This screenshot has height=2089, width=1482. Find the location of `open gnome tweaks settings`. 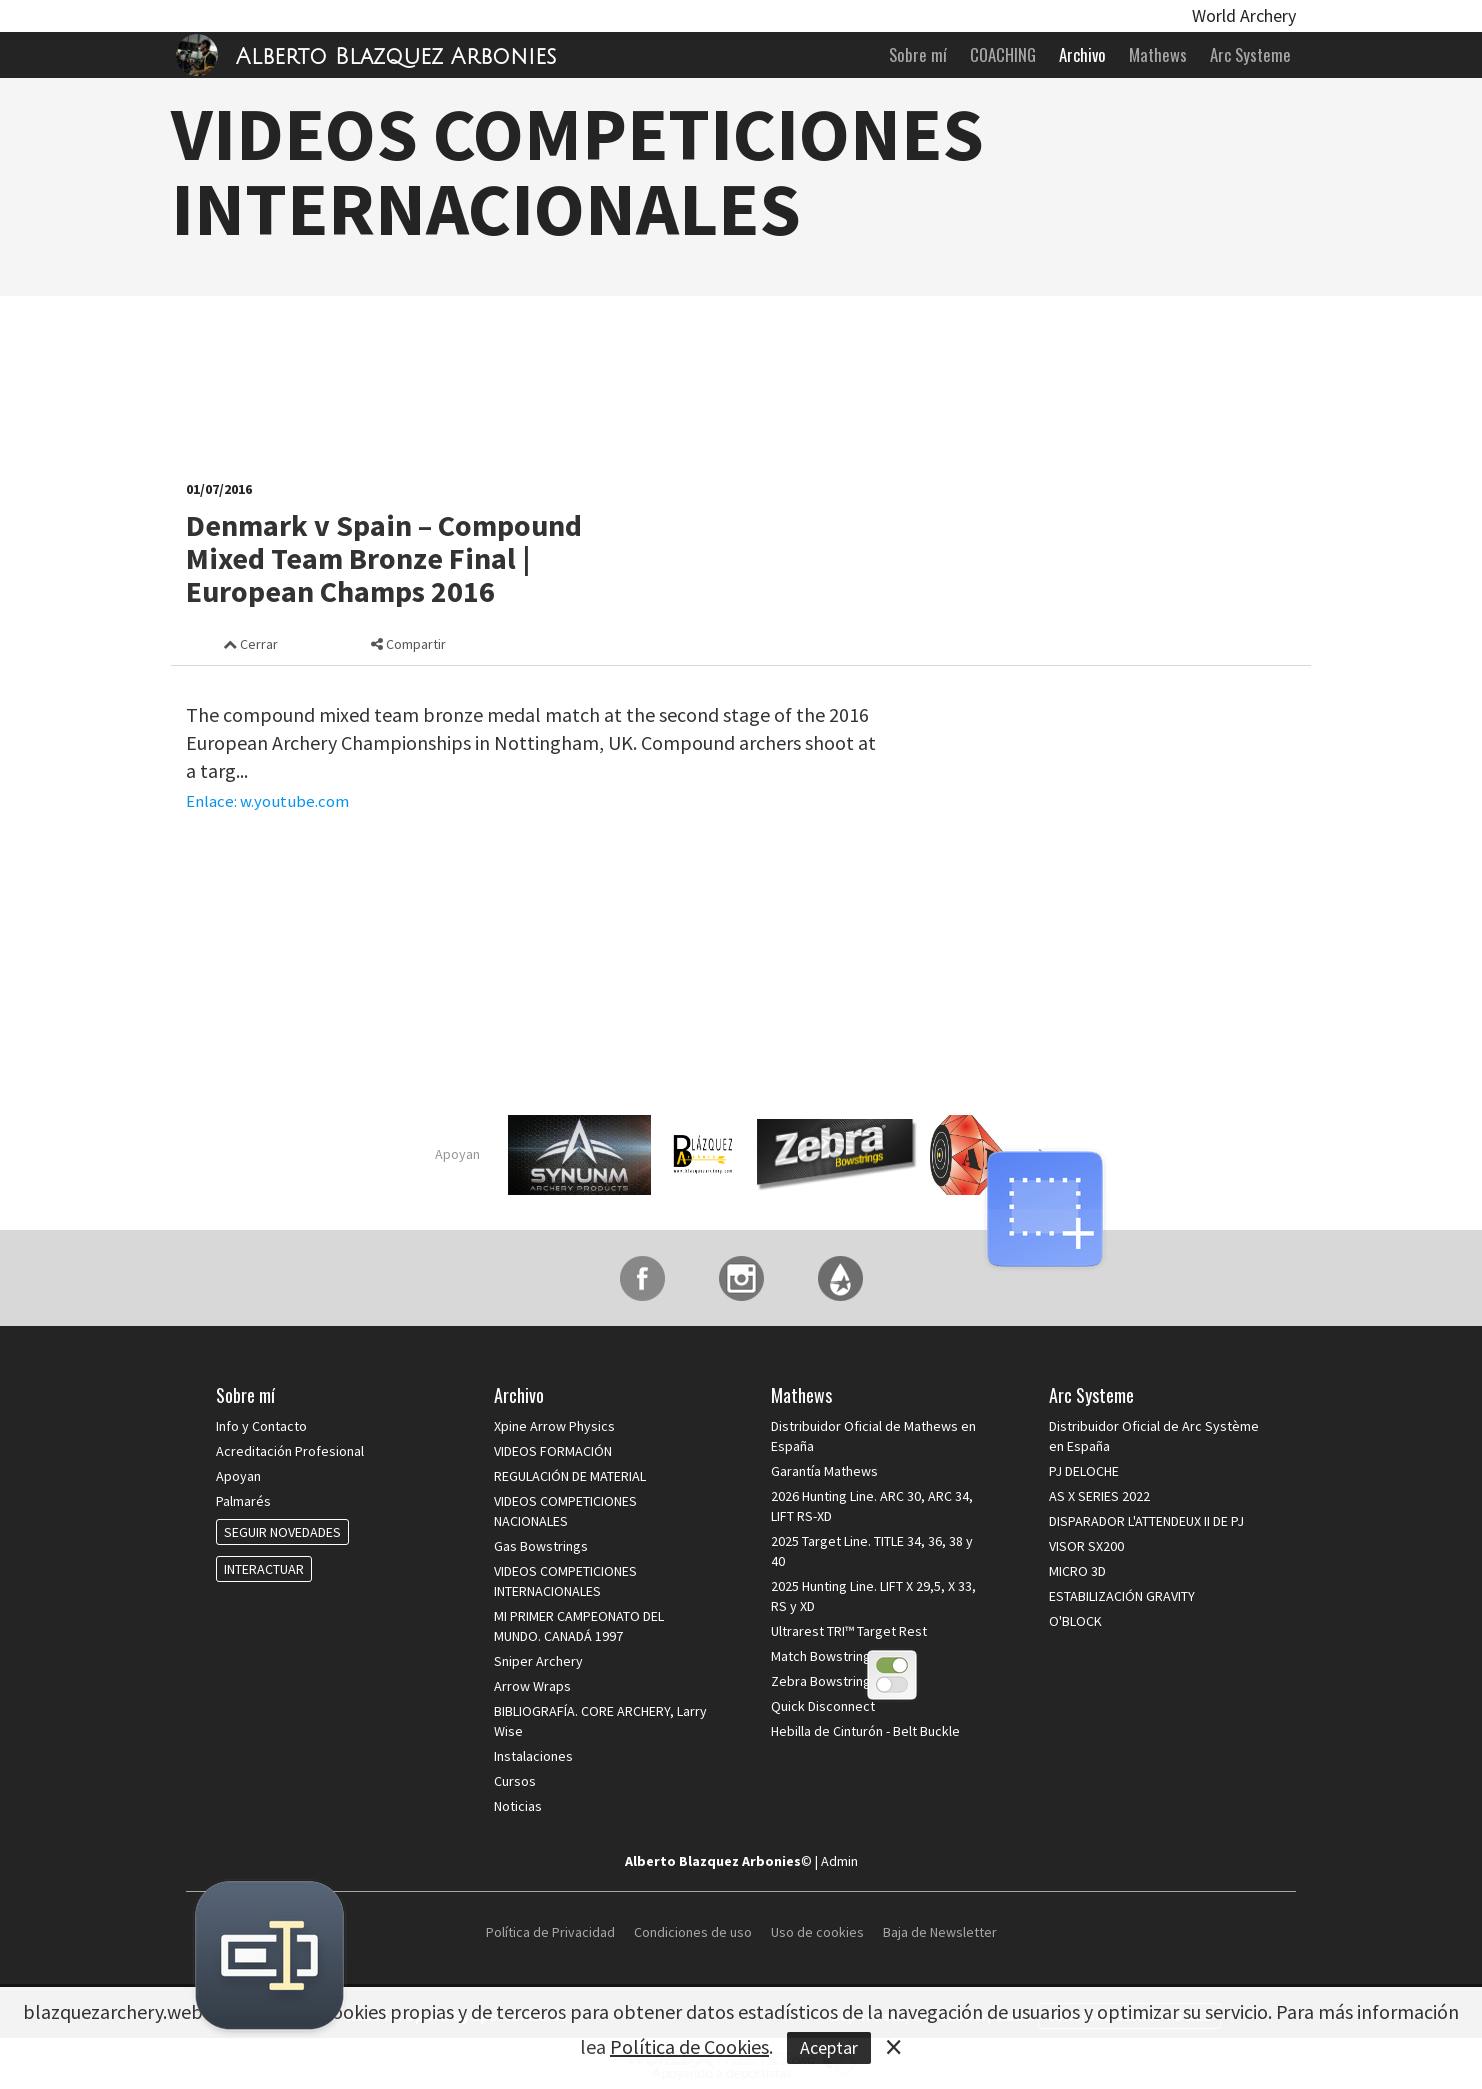

open gnome tweaks settings is located at coordinates (892, 1675).